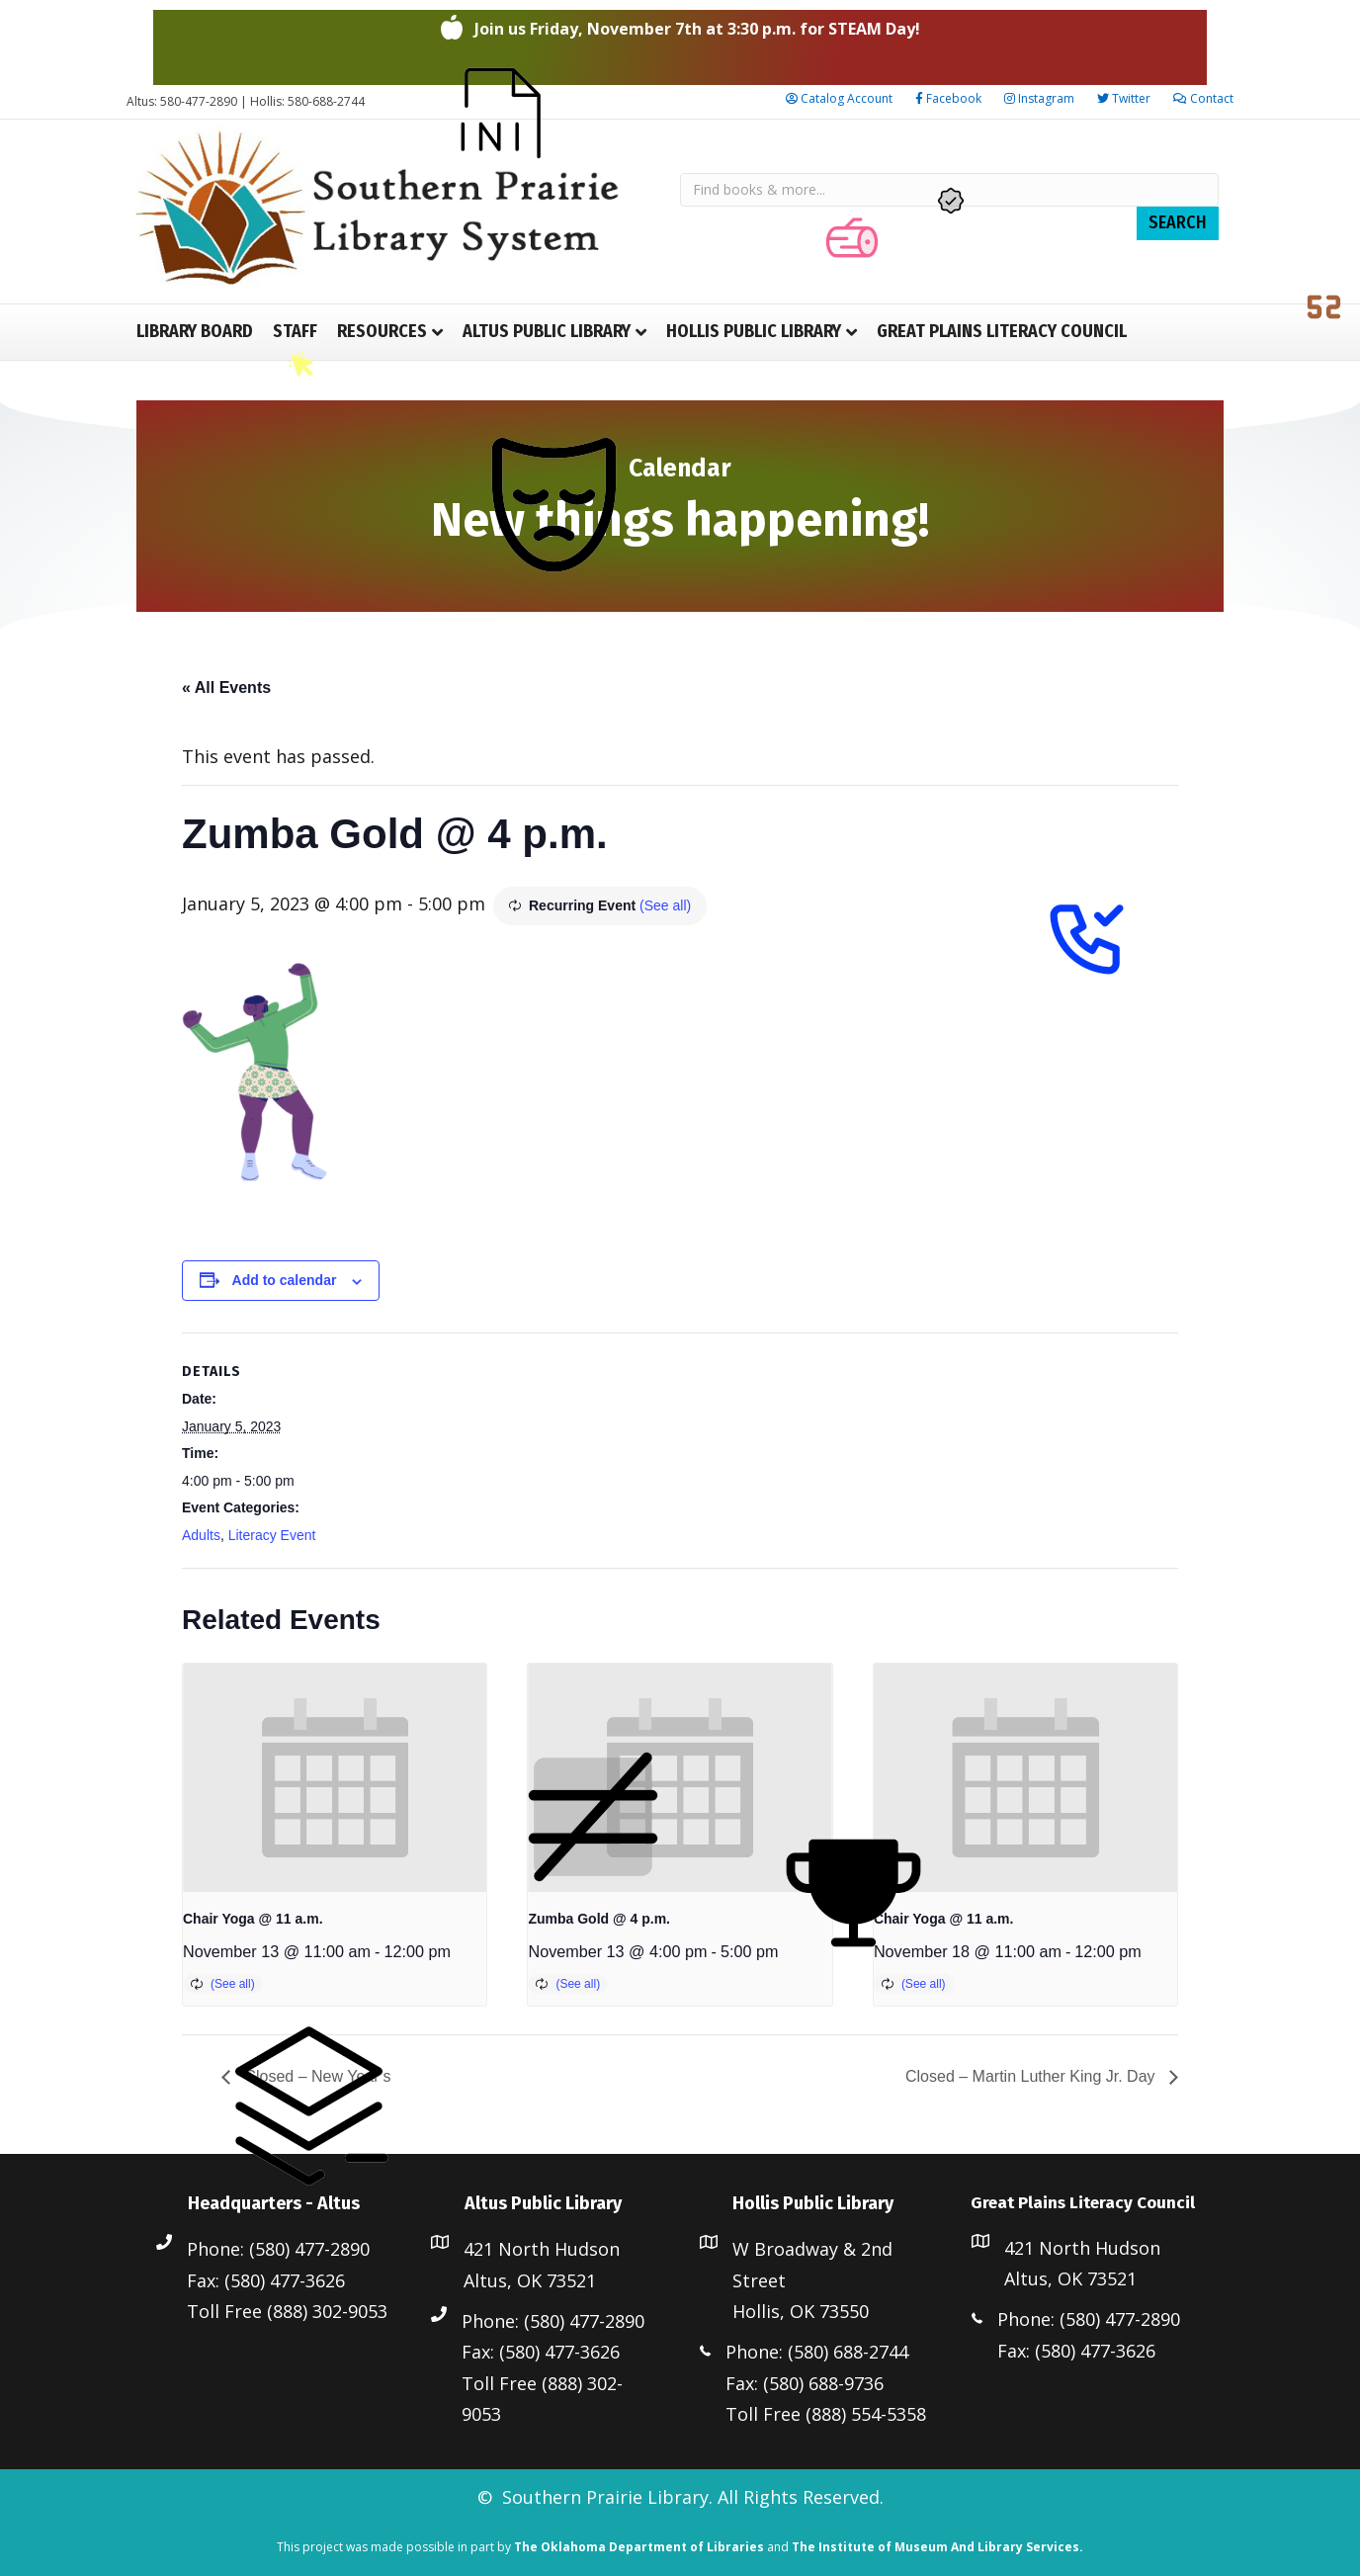  What do you see at coordinates (853, 1888) in the screenshot?
I see `view achievements or awards` at bounding box center [853, 1888].